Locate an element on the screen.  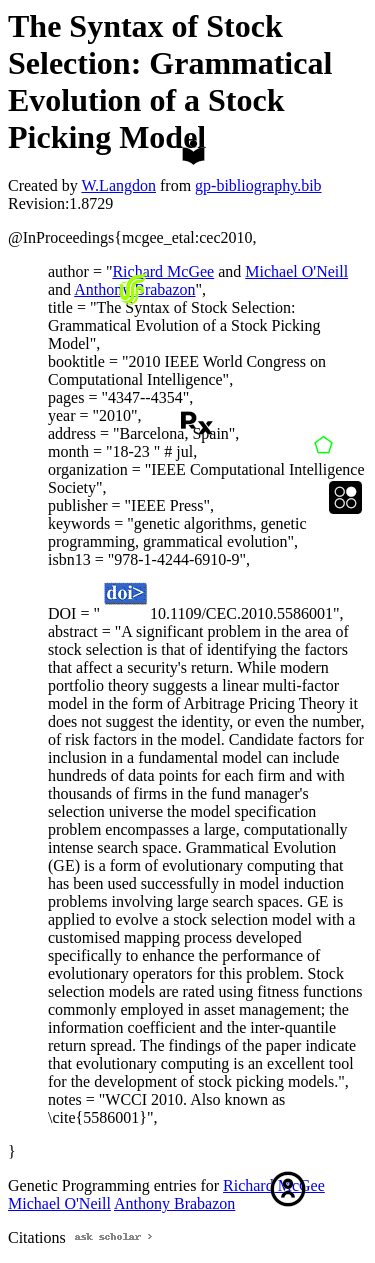
Air China airline logo is located at coordinates (132, 288).